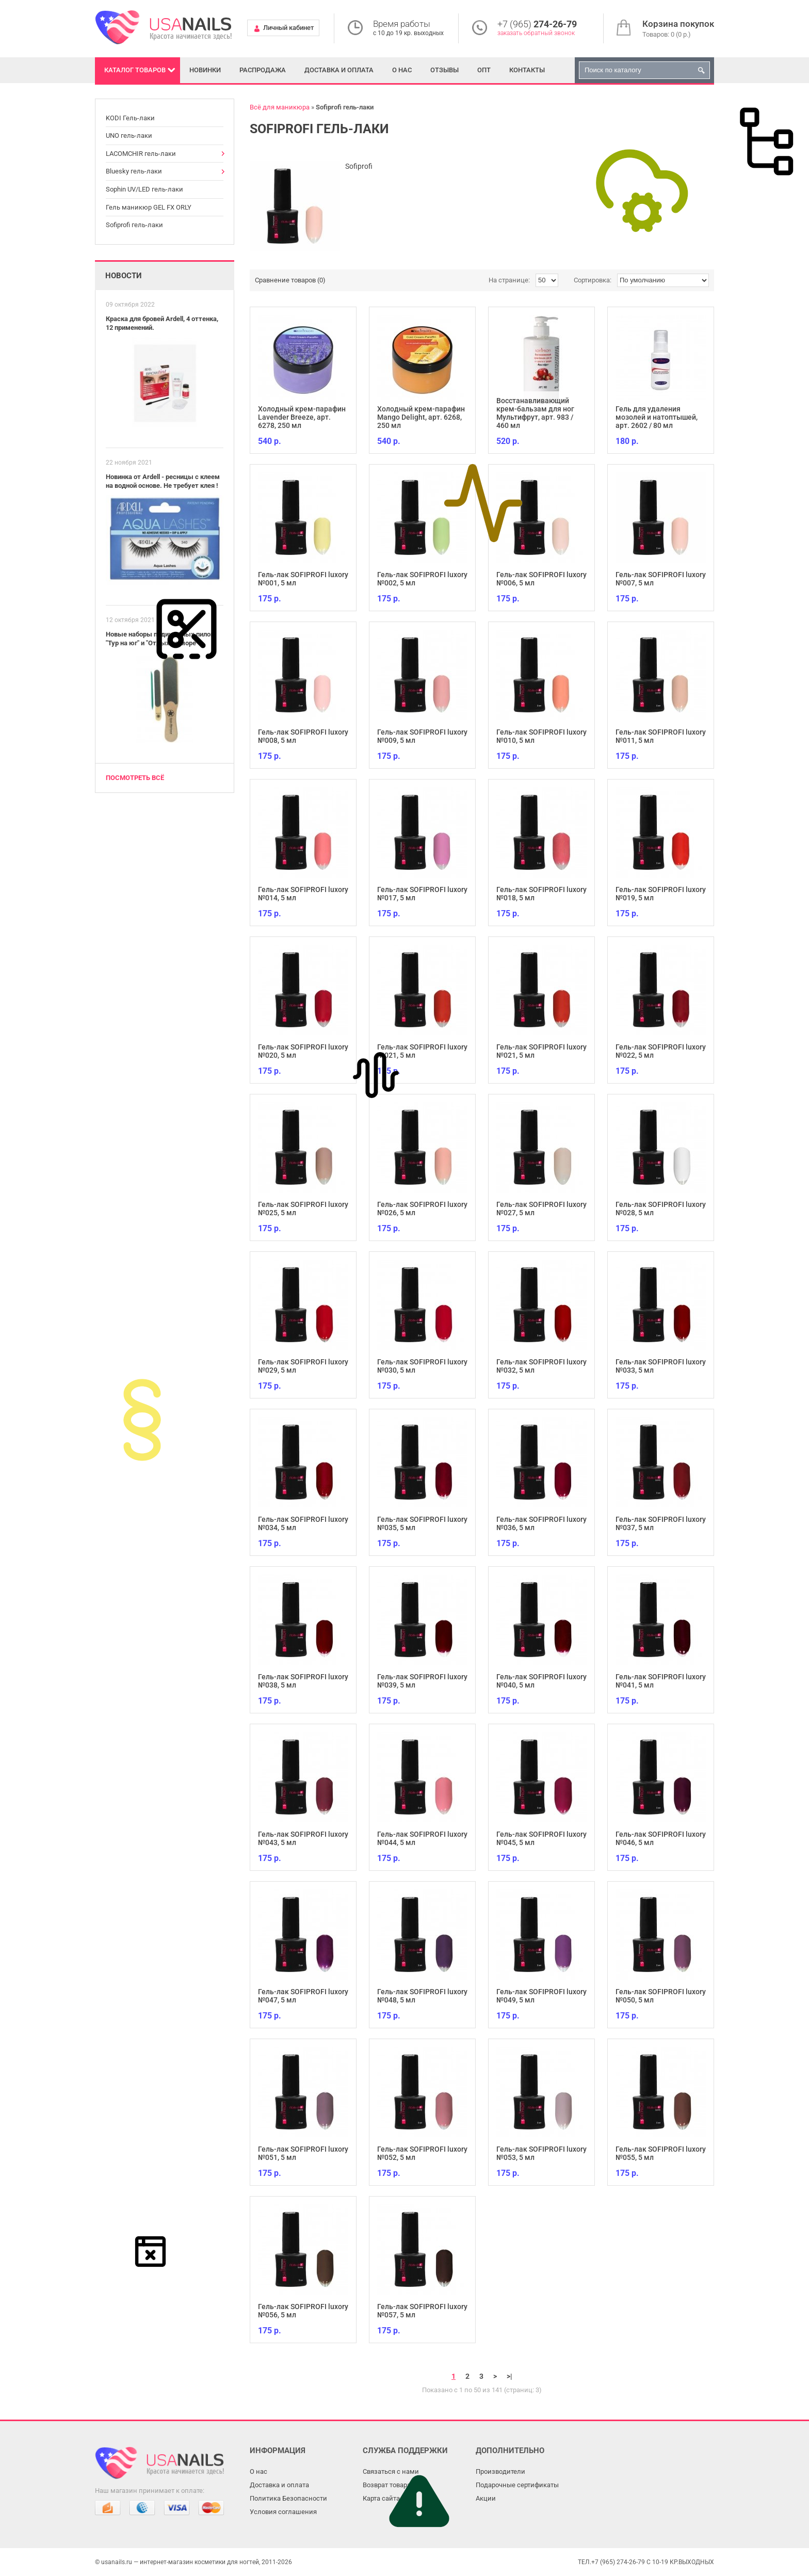 Image resolution: width=809 pixels, height=2576 pixels. I want to click on cut or crop selection area, so click(186, 629).